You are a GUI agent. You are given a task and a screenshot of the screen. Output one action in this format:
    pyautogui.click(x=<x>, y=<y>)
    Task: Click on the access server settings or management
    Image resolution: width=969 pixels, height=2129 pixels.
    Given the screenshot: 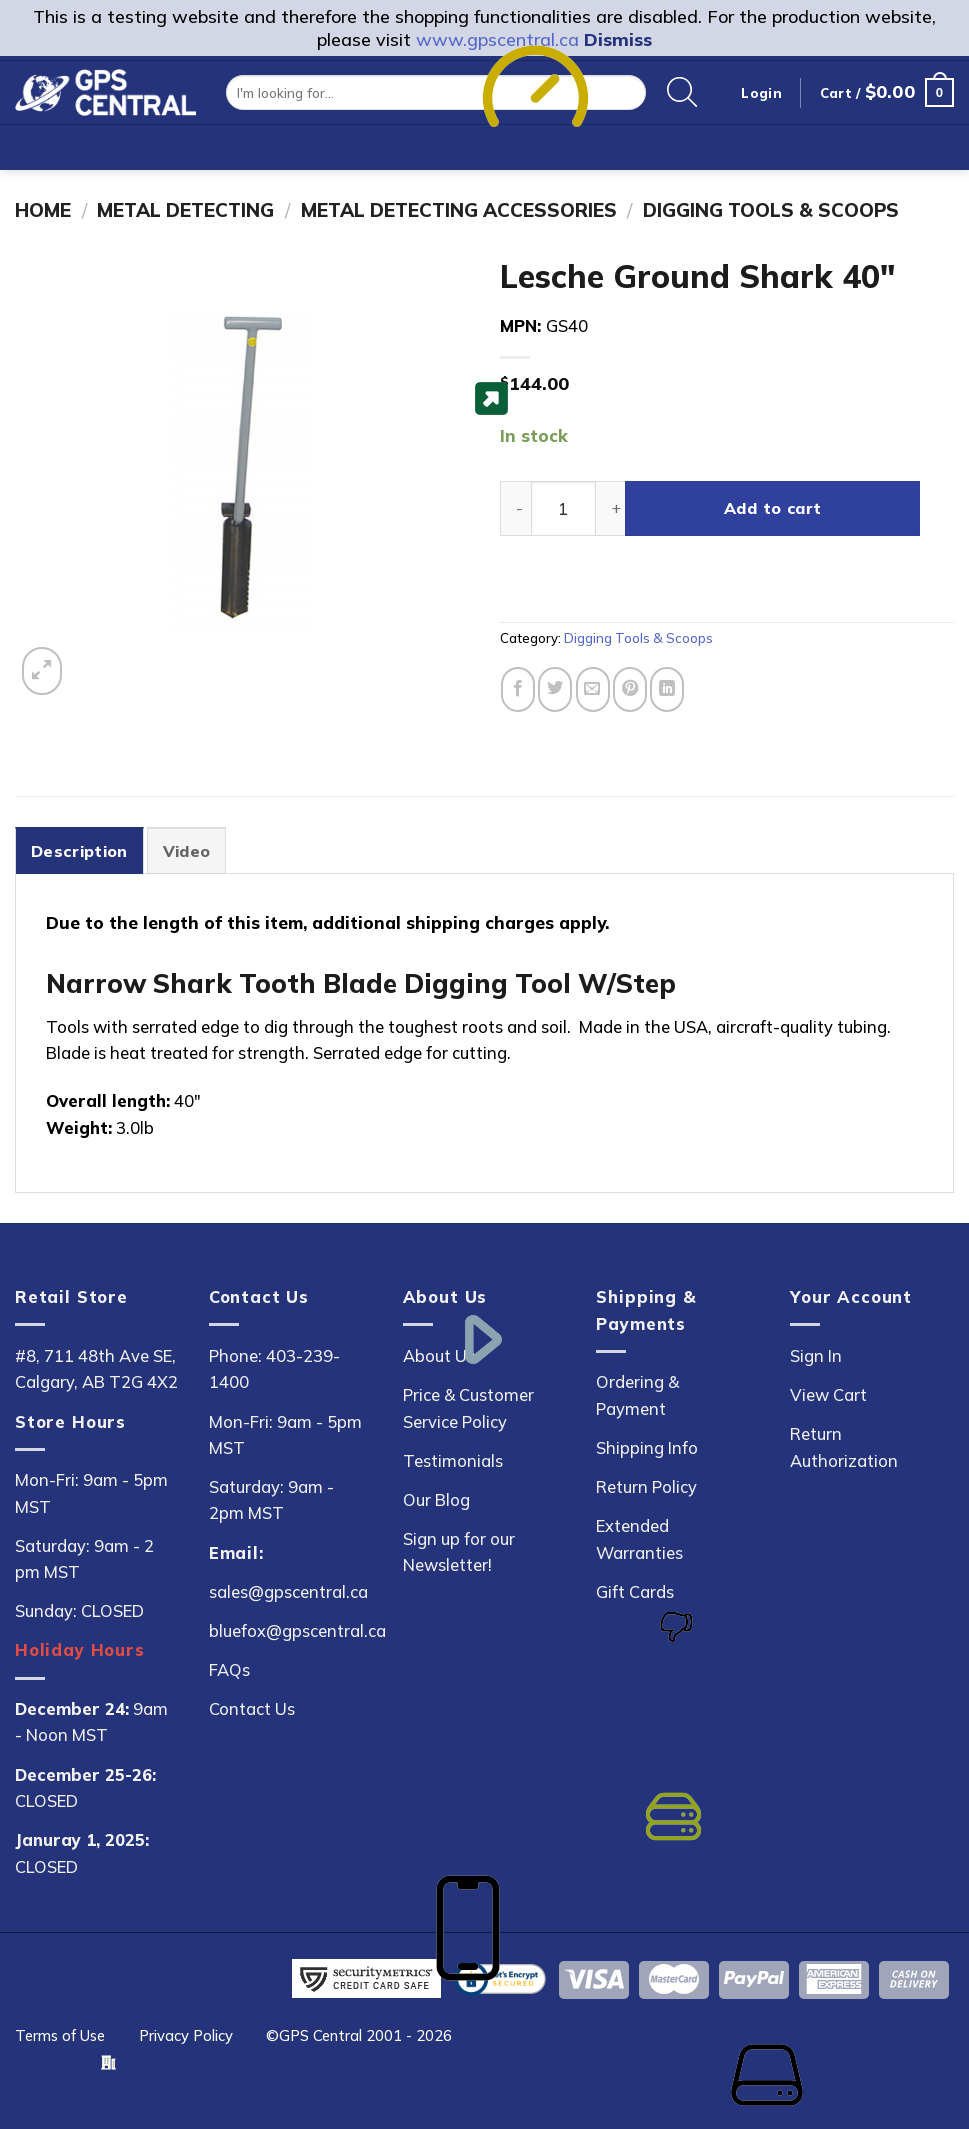 What is the action you would take?
    pyautogui.click(x=767, y=2075)
    